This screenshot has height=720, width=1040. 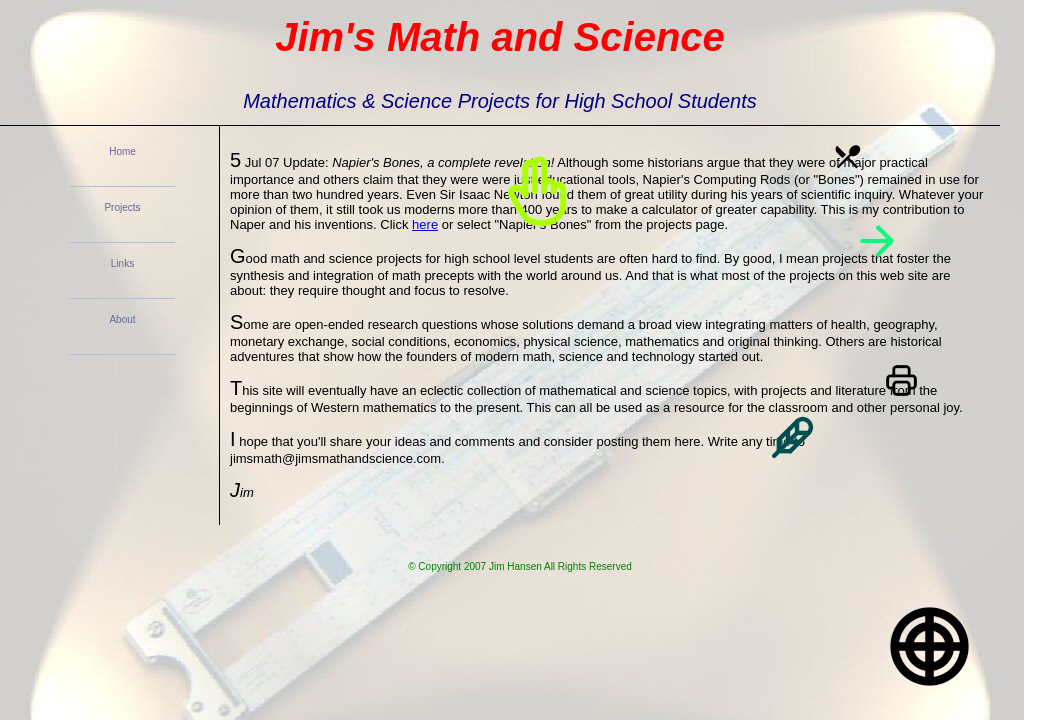 What do you see at coordinates (847, 156) in the screenshot?
I see `view restaurant or dining options` at bounding box center [847, 156].